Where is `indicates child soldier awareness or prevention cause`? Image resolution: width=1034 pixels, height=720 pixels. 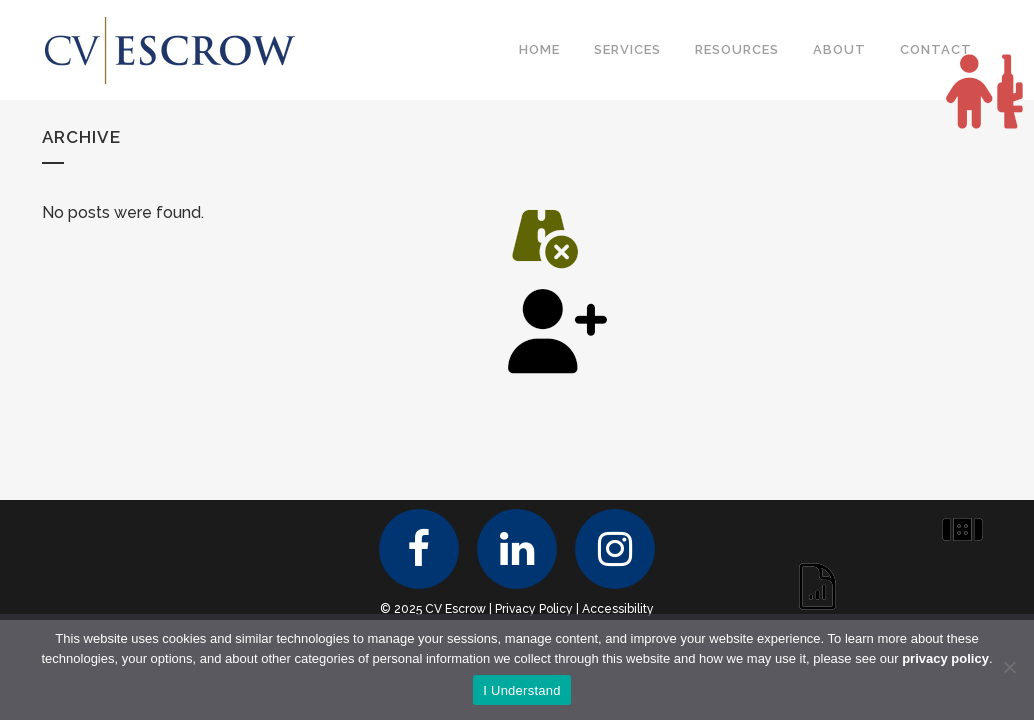
indicates child soldier awareness or prevention cause is located at coordinates (985, 91).